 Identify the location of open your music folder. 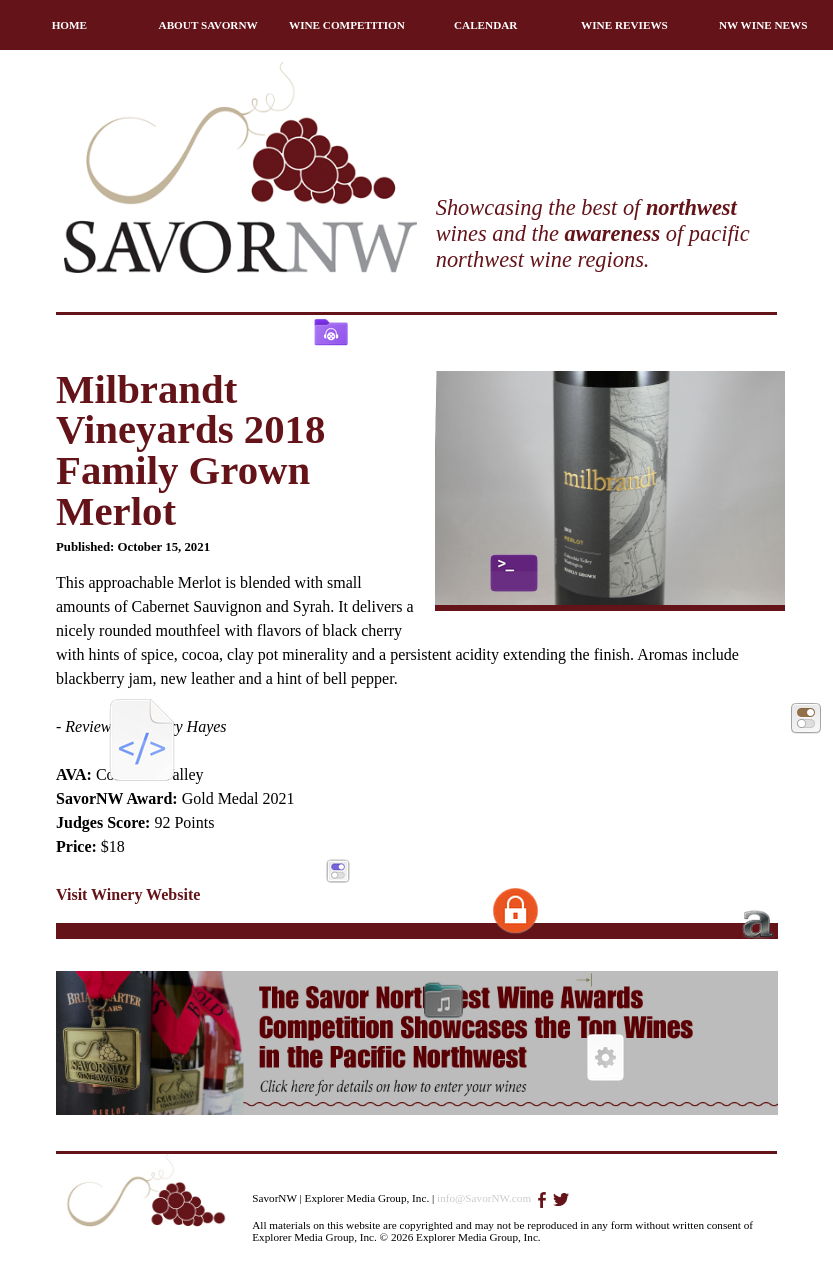
(443, 999).